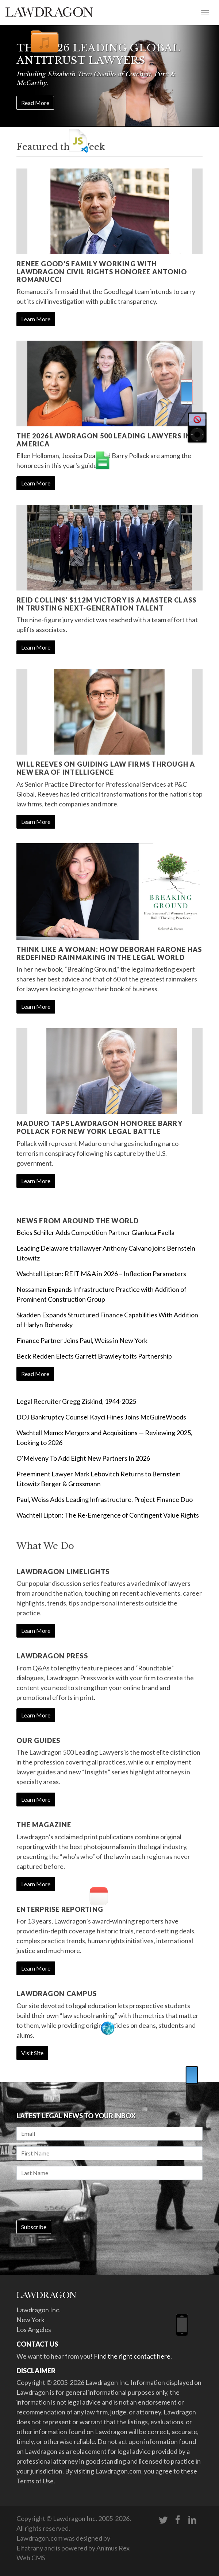 The height and width of the screenshot is (2576, 219). What do you see at coordinates (78, 141) in the screenshot?
I see `javascript file type in Visual Studio Code` at bounding box center [78, 141].